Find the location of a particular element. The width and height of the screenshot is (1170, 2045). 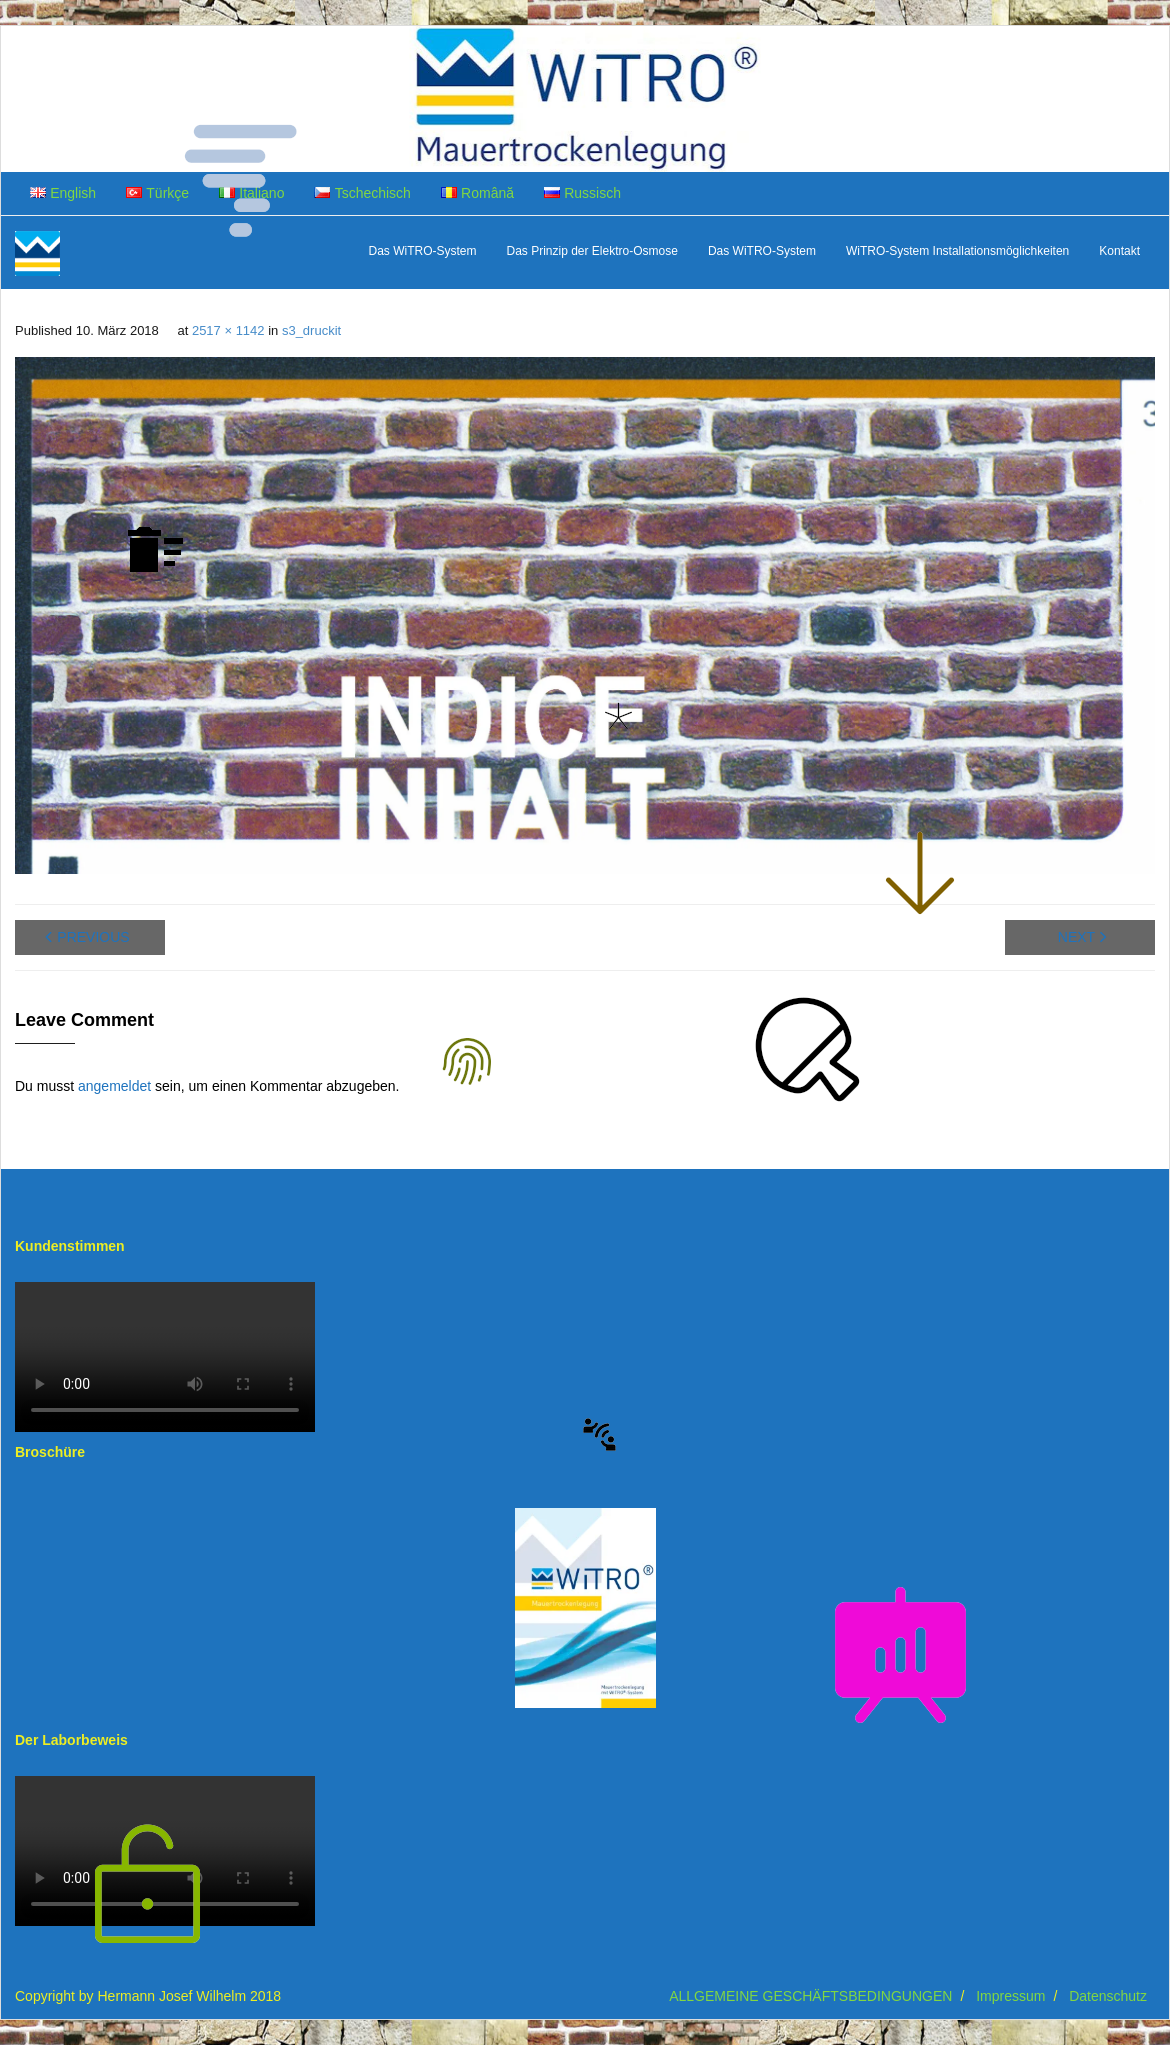

view presentation with data charts is located at coordinates (900, 1657).